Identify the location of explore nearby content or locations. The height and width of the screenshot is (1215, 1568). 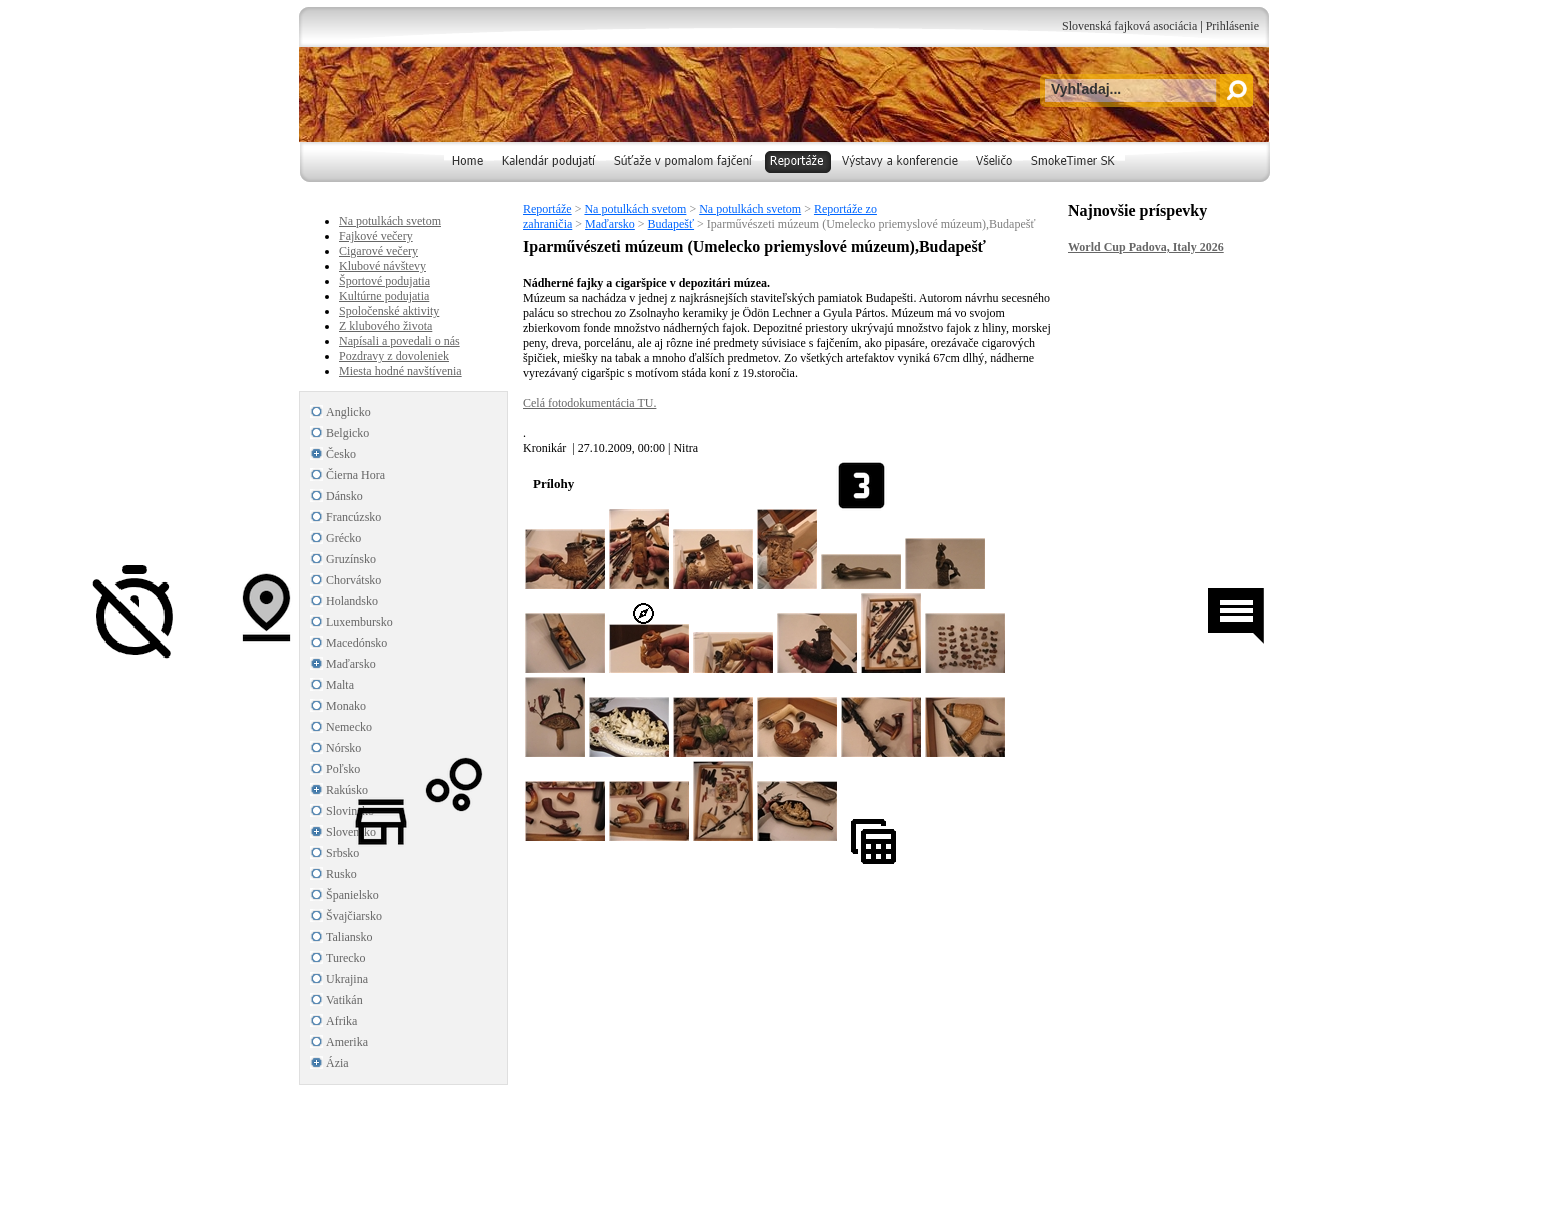
(643, 613).